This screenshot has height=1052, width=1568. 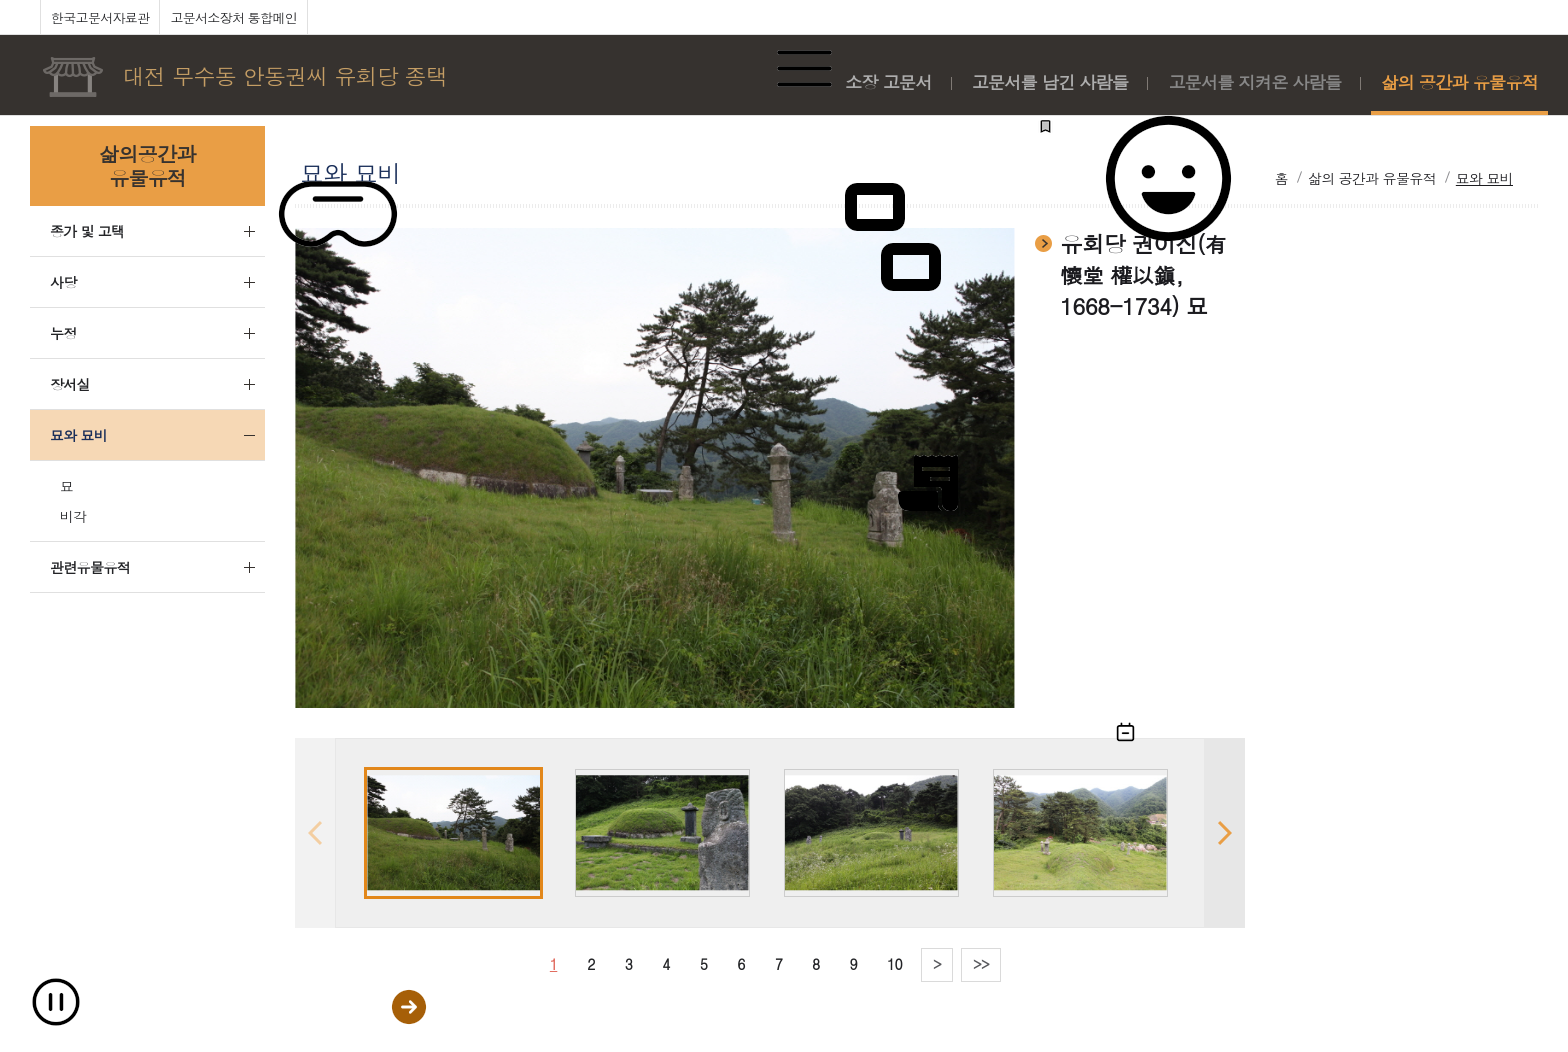 What do you see at coordinates (338, 214) in the screenshot?
I see `access virtual reality or immersive mode` at bounding box center [338, 214].